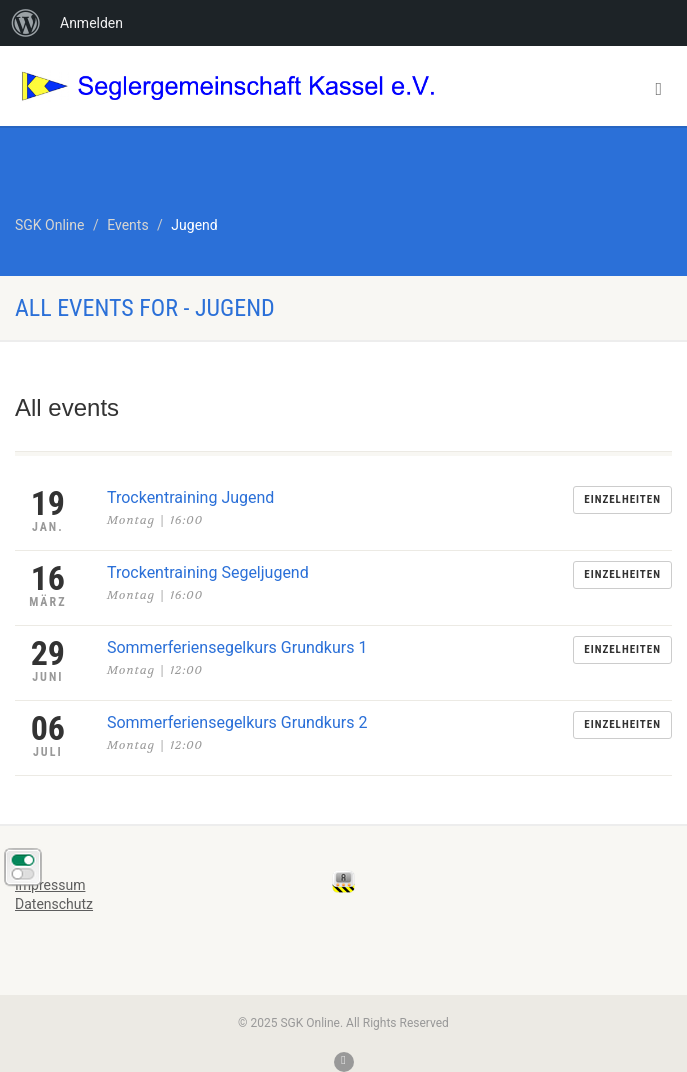  Describe the element at coordinates (23, 867) in the screenshot. I see `open gnome tweaks settings` at that location.